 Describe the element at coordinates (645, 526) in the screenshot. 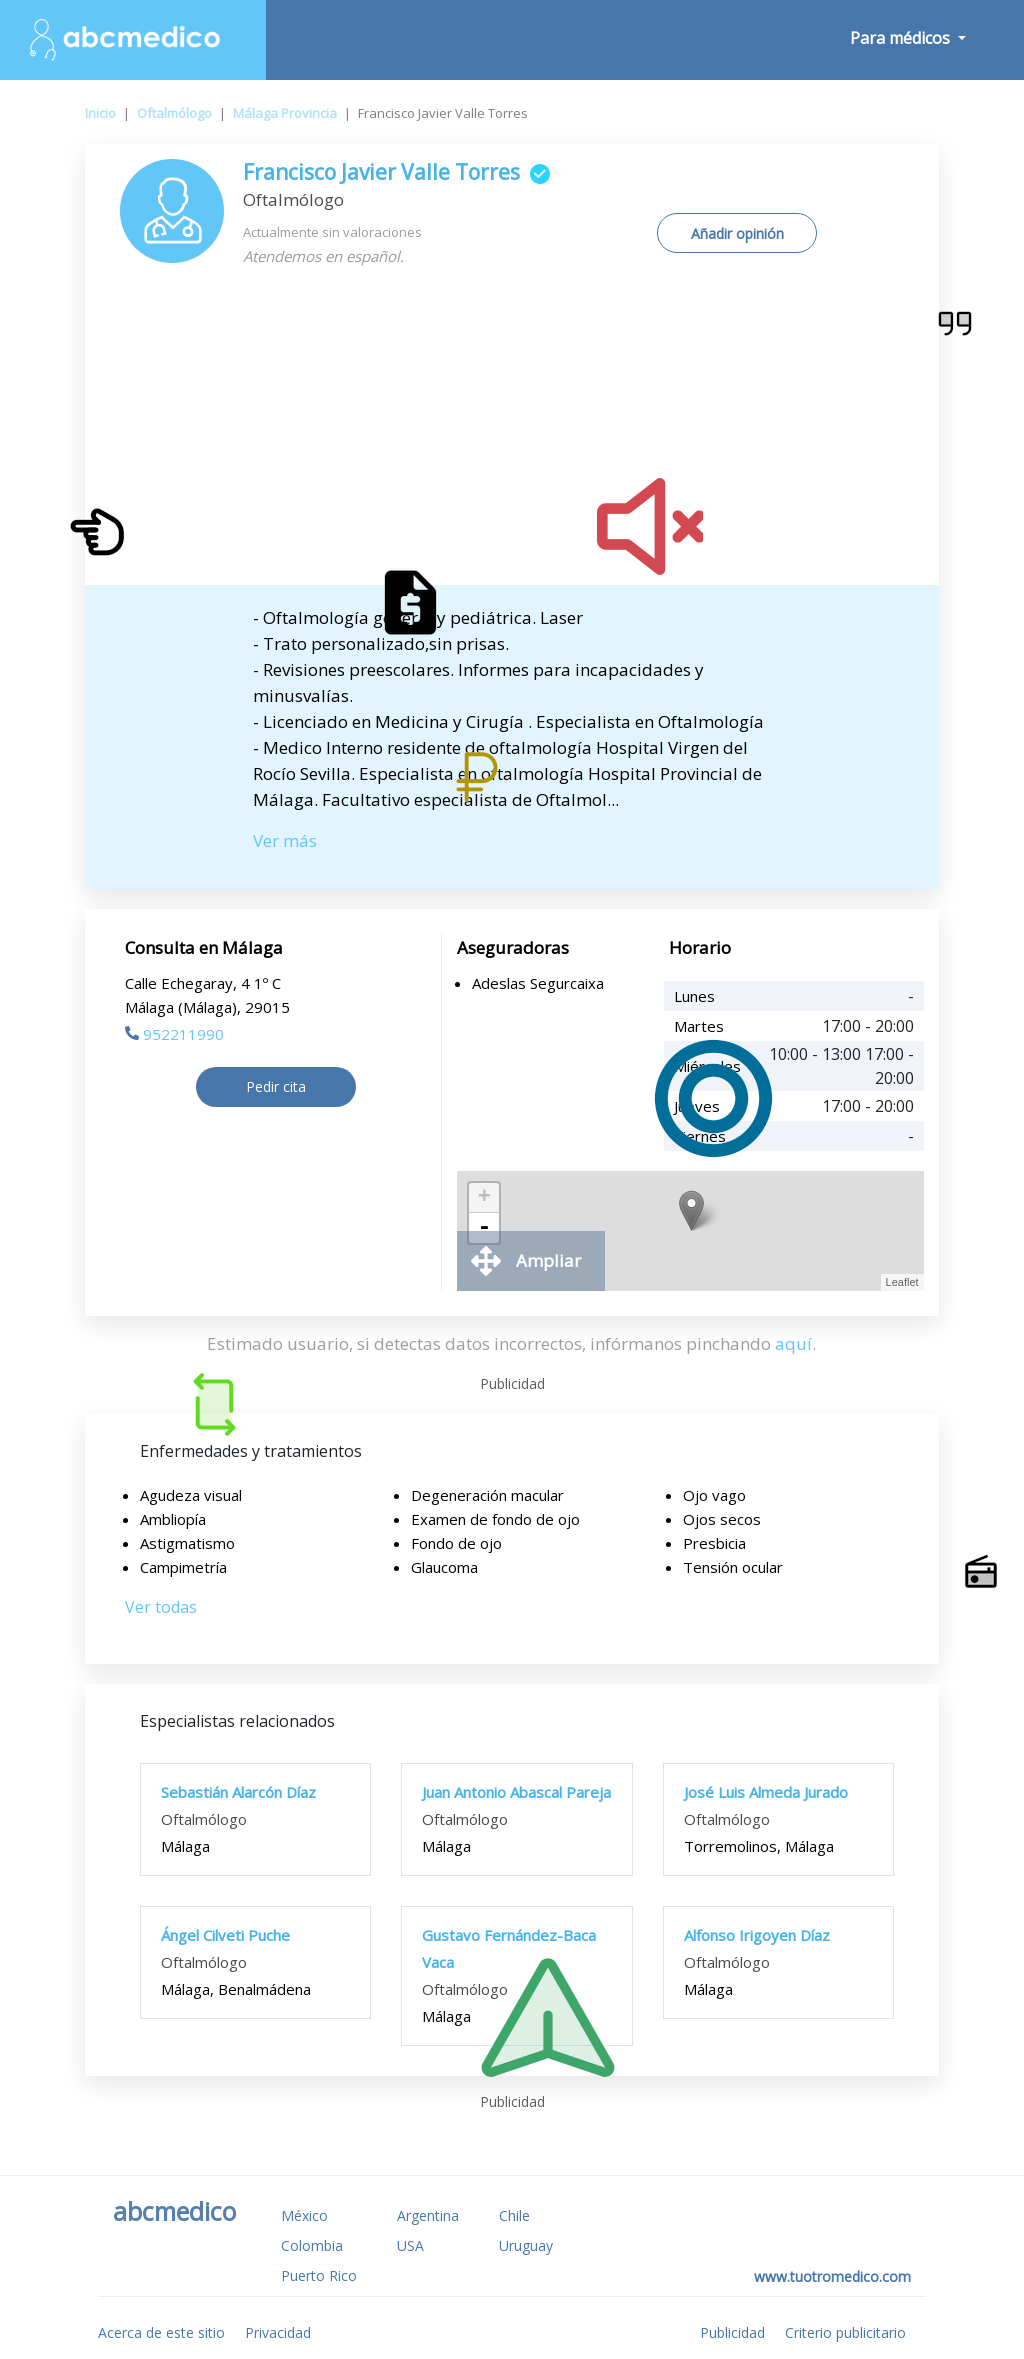

I see `mute audio` at that location.